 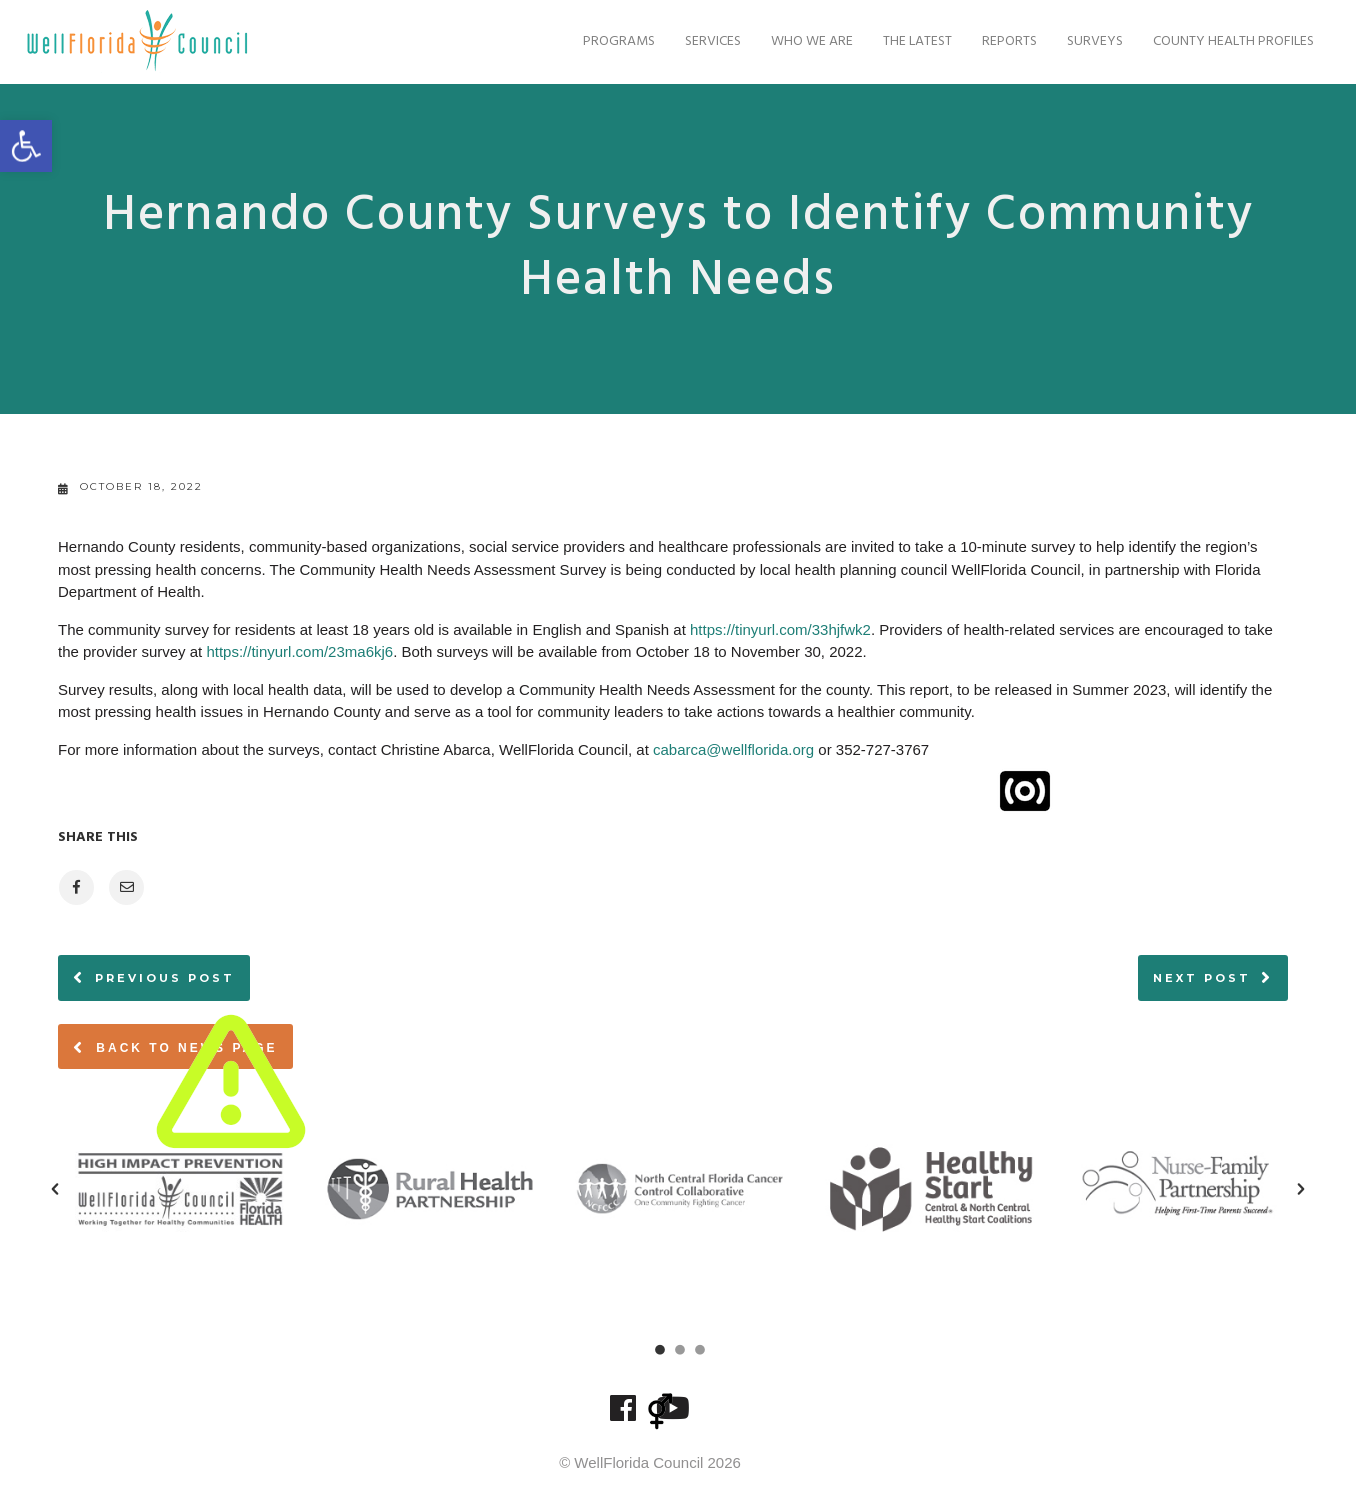 I want to click on select bigender identity option, so click(x=658, y=1410).